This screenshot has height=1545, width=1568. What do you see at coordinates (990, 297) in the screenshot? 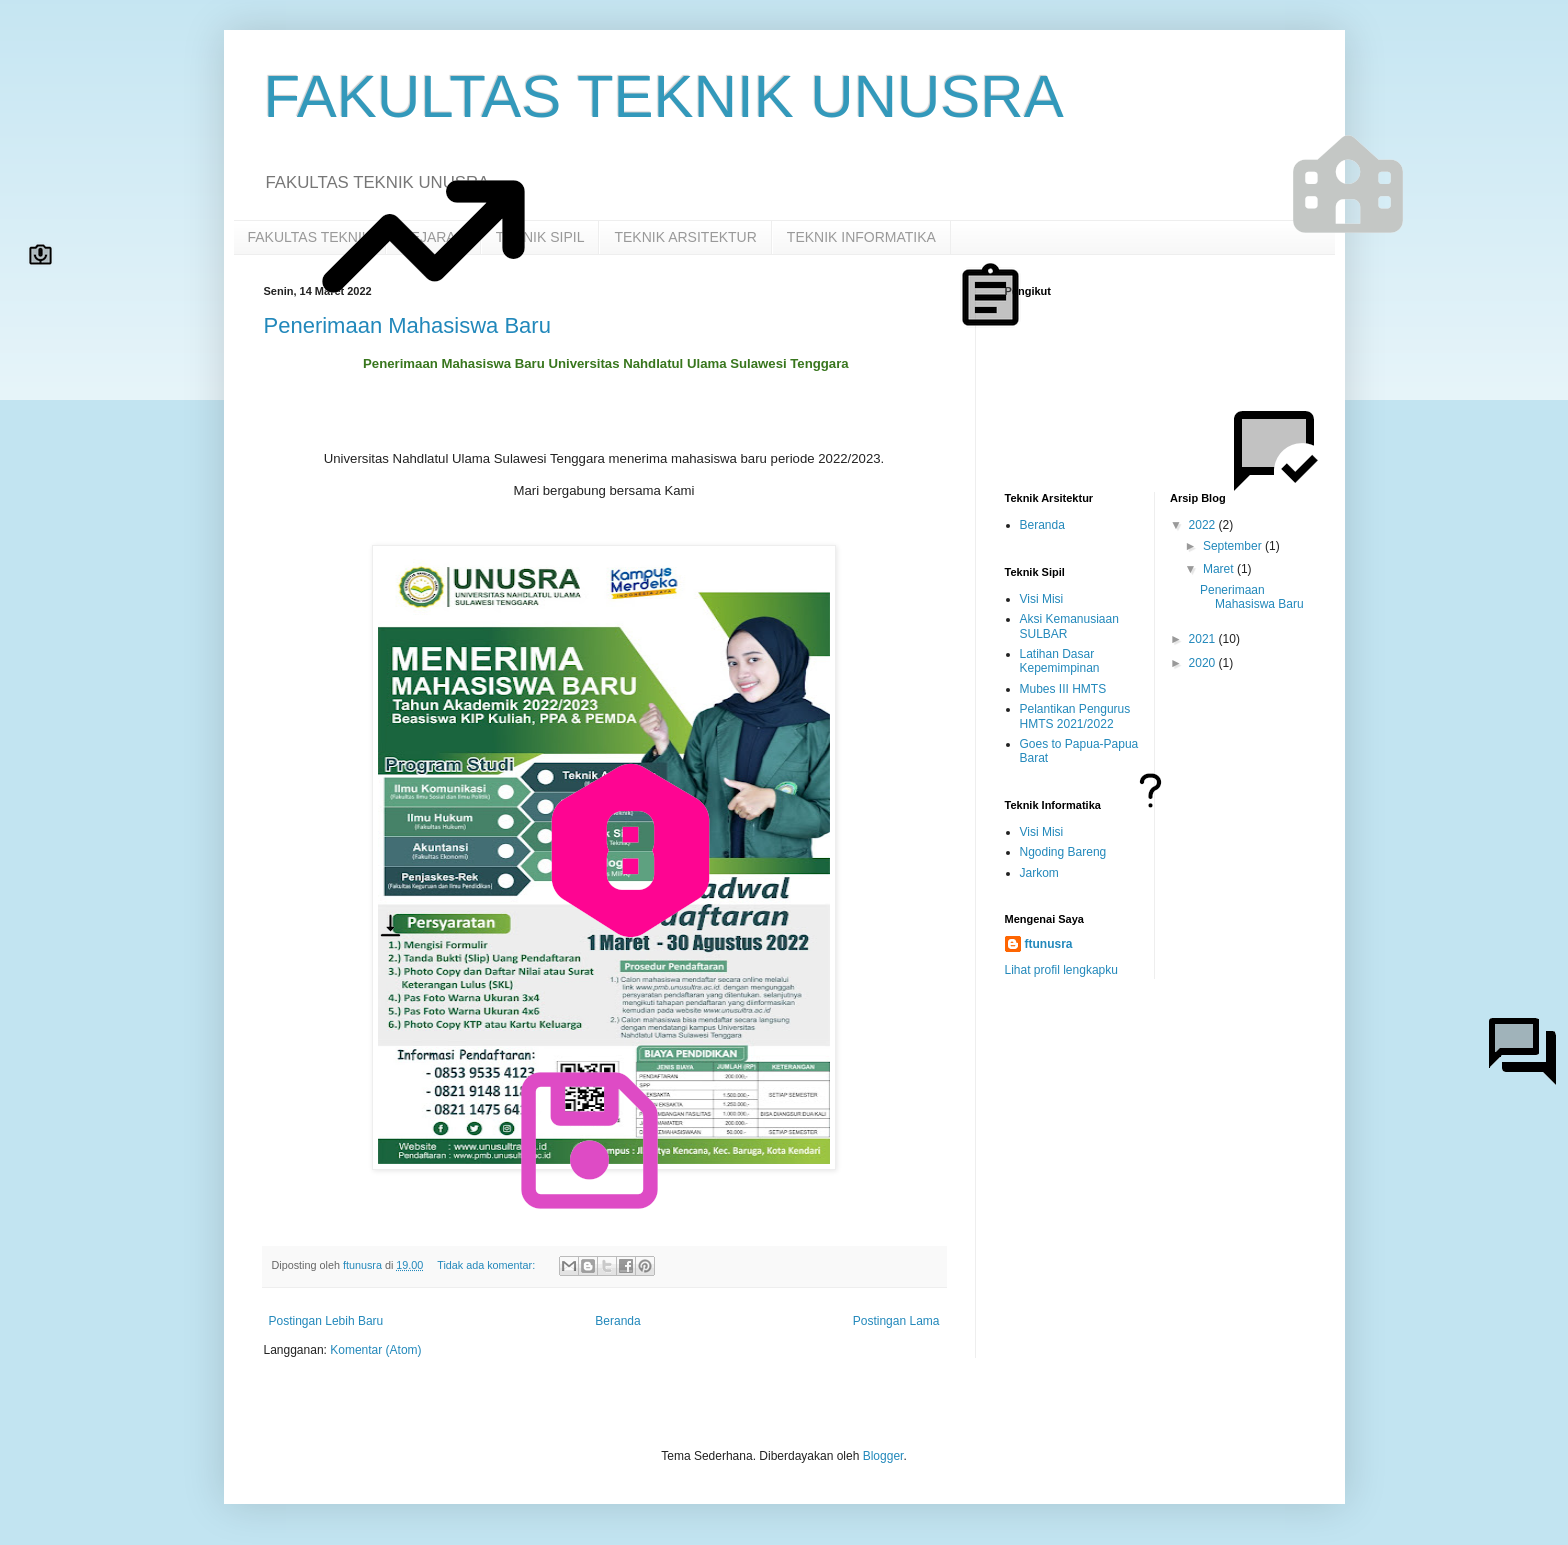
I see `view assigned tasks or assignments` at bounding box center [990, 297].